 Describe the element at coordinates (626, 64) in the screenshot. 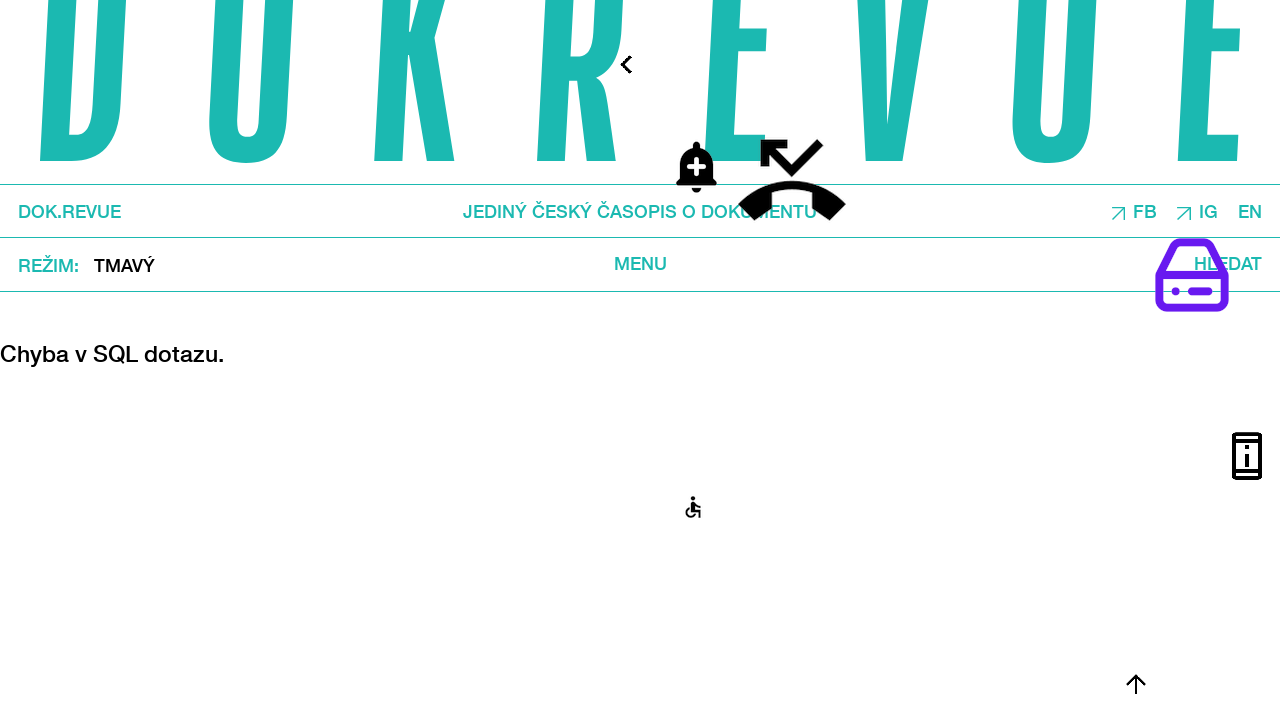

I see `go back to the previous screen` at that location.